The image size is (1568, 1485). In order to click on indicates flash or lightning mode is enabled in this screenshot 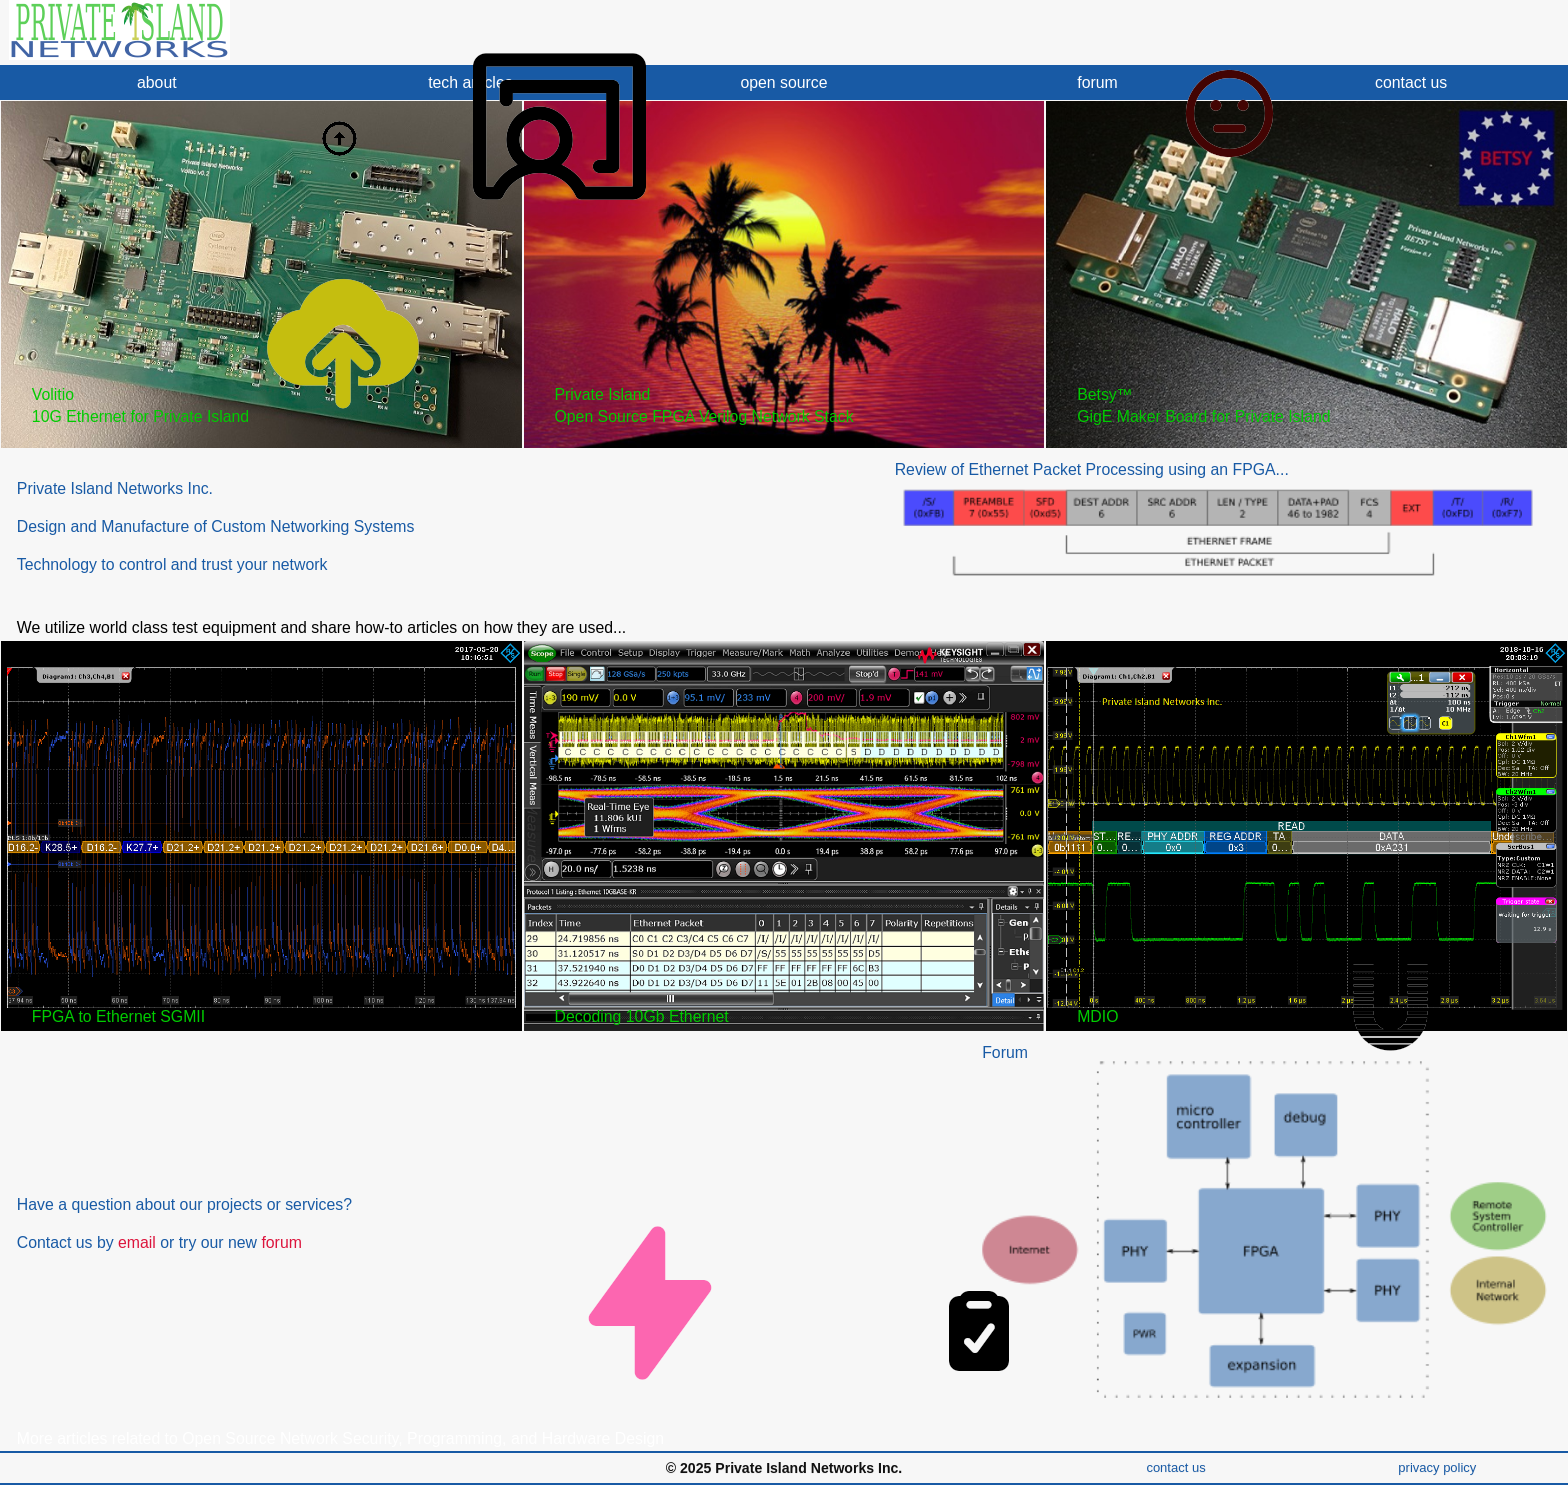, I will do `click(650, 1303)`.